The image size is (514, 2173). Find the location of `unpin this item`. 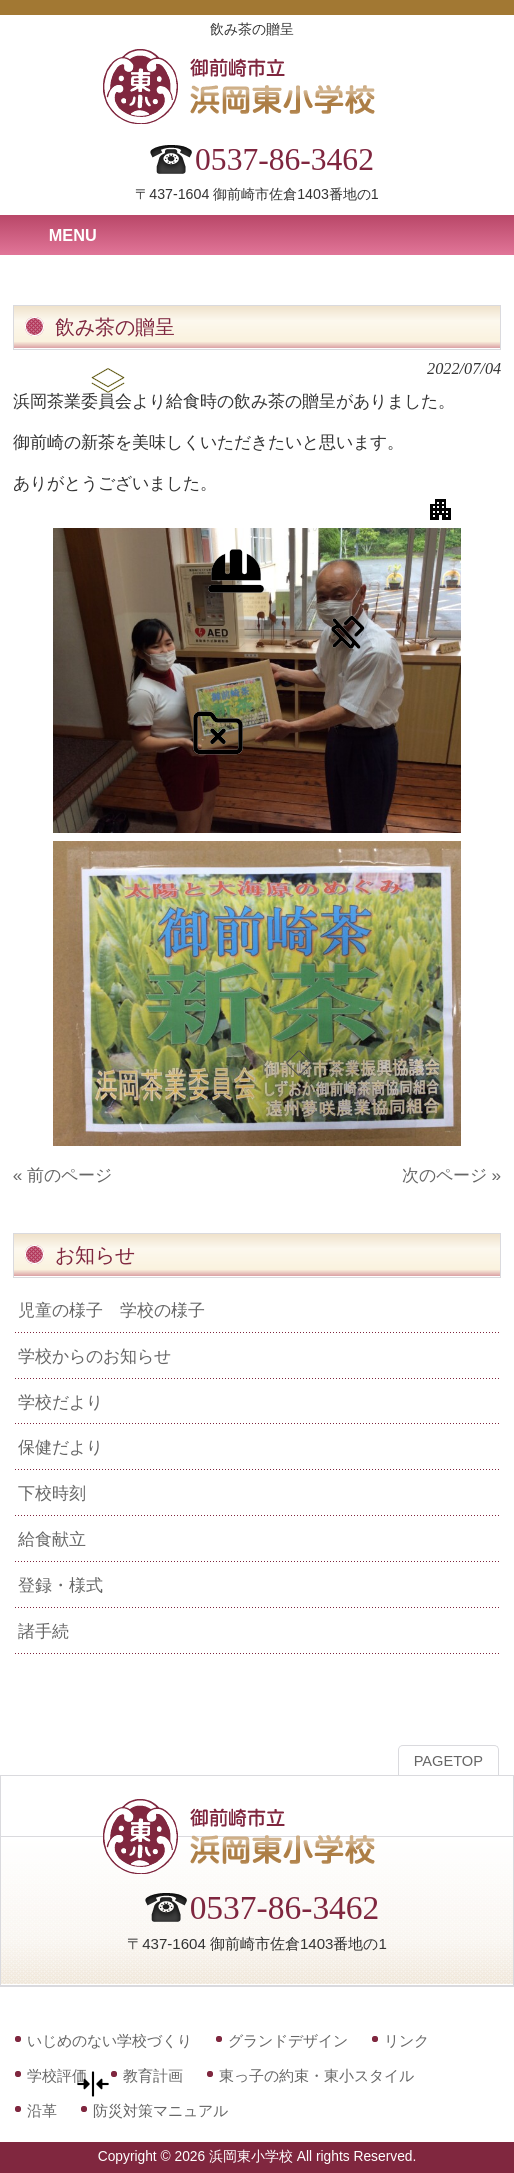

unpin this item is located at coordinates (346, 633).